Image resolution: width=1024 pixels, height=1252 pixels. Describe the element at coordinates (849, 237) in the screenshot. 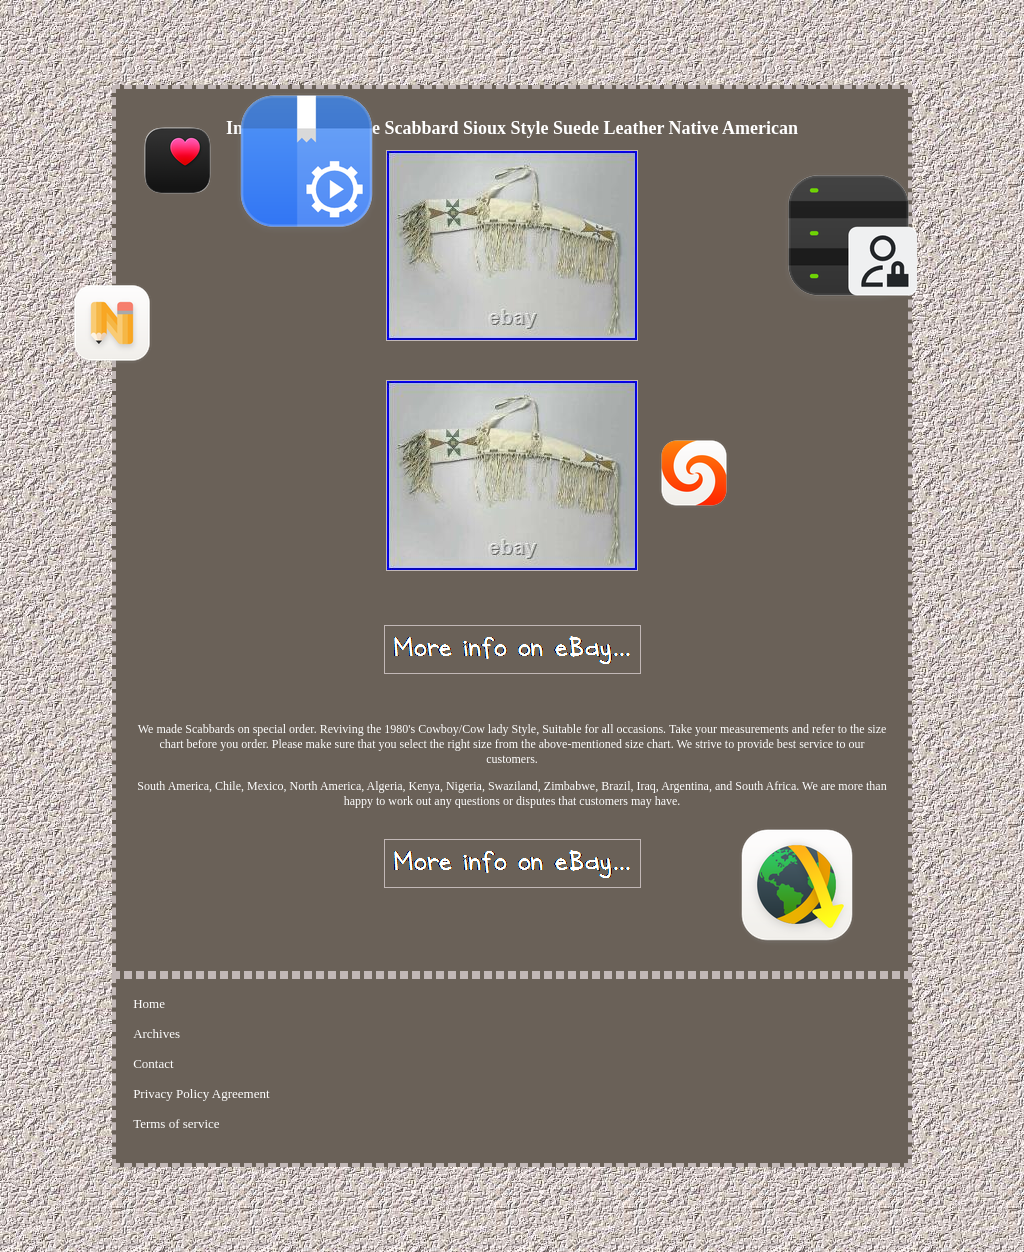

I see `configure NIS (network information service) server settings` at that location.